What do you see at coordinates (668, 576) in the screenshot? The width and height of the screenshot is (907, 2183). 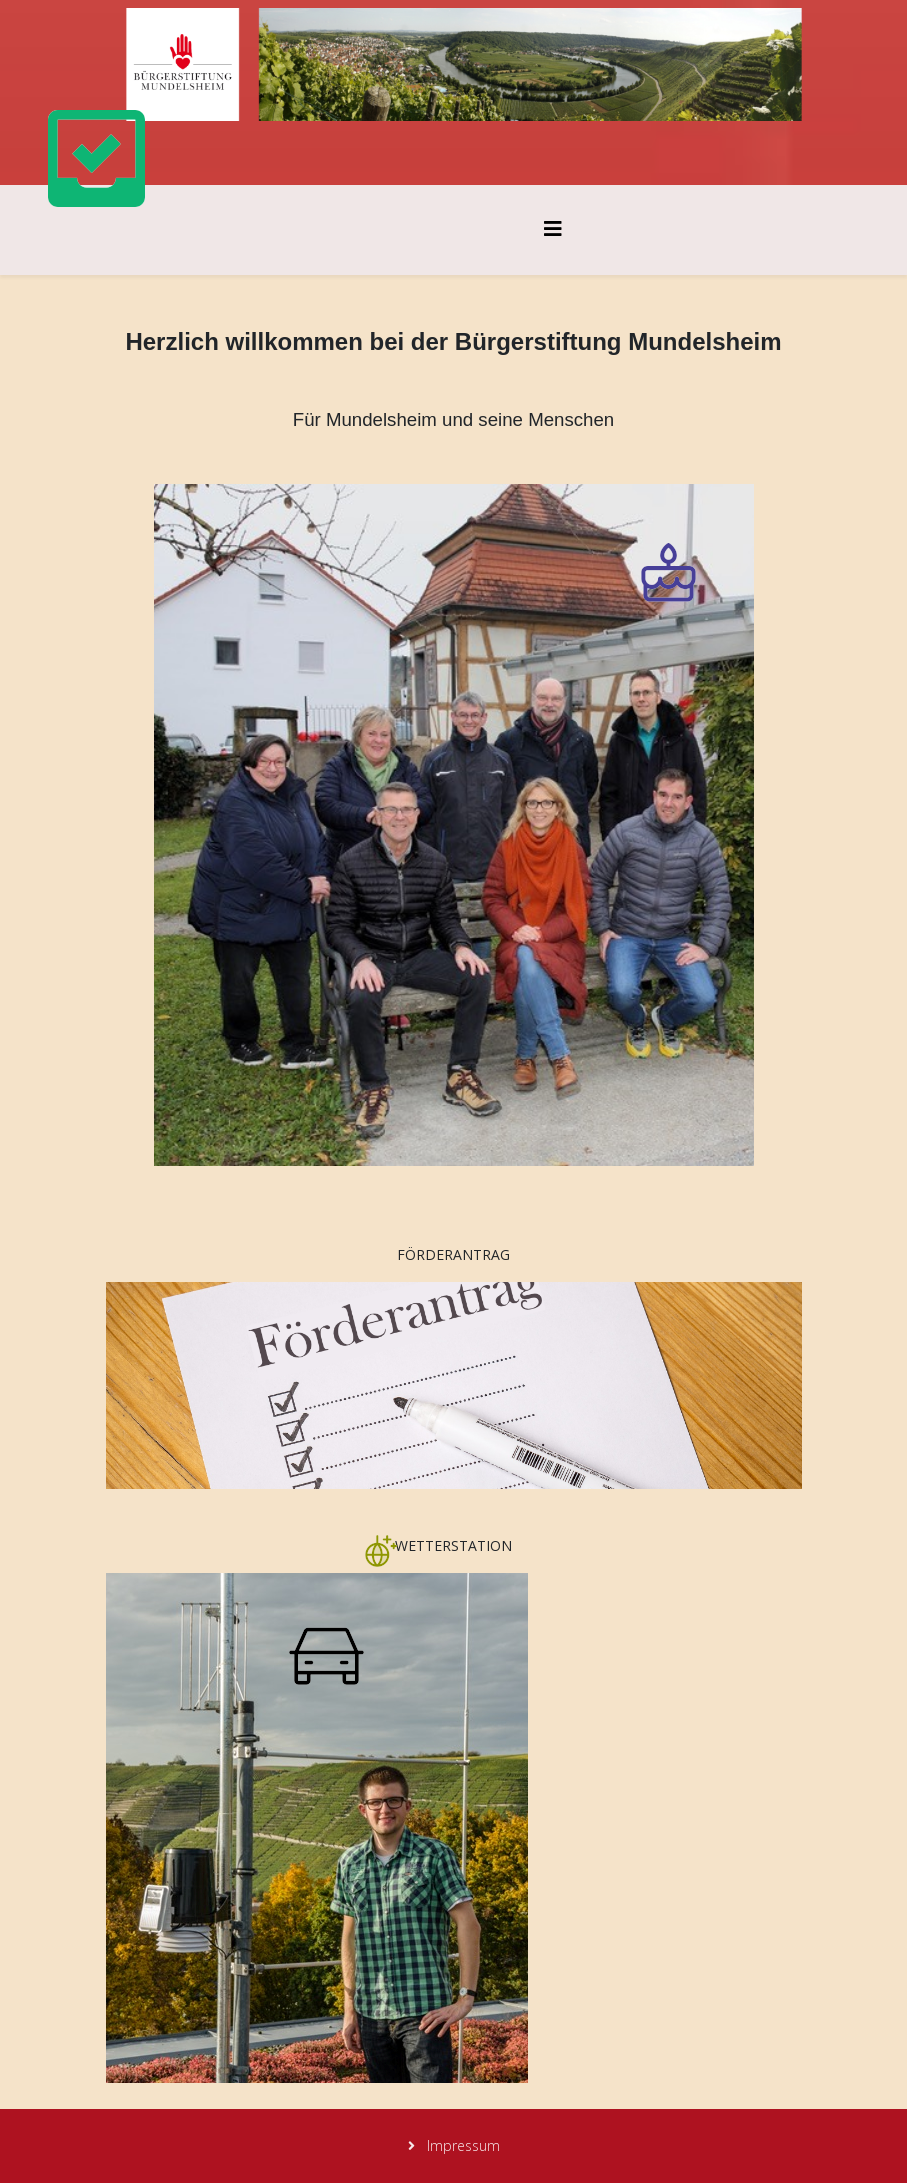 I see `view birthday or celebration reminders` at bounding box center [668, 576].